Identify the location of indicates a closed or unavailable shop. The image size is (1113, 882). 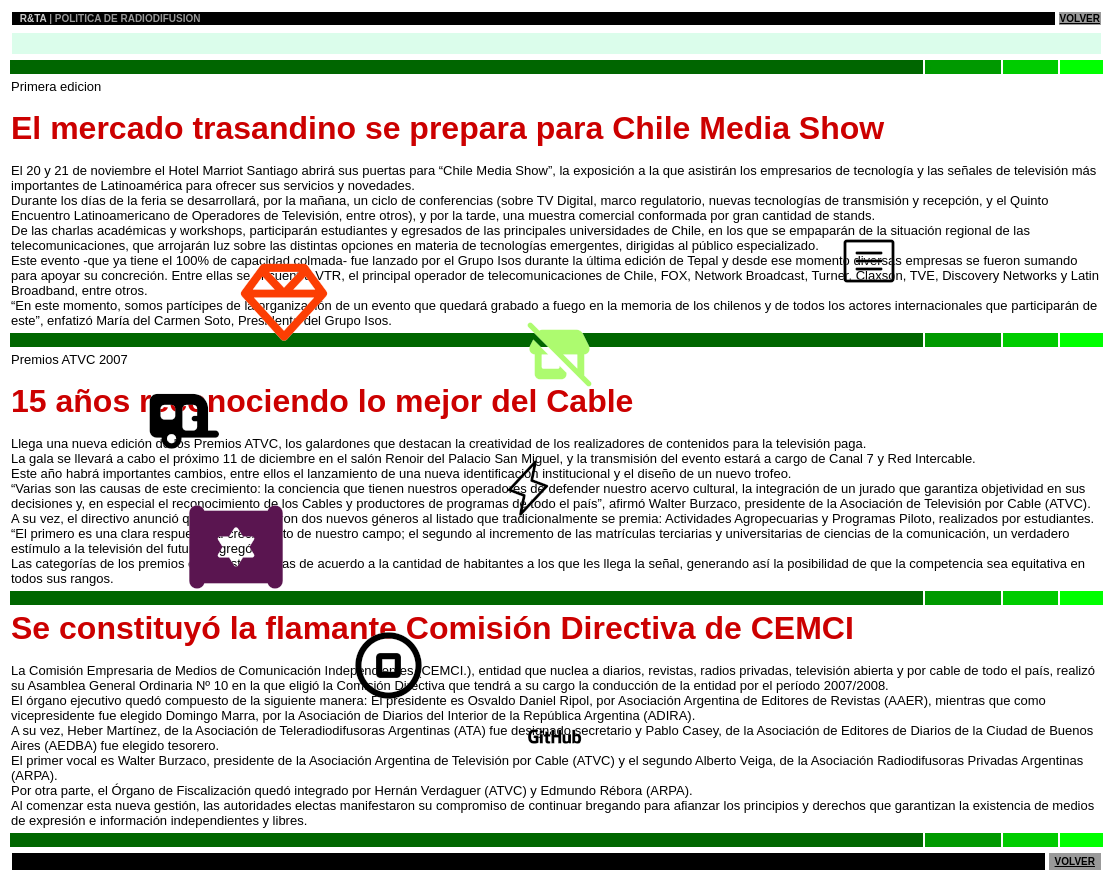
(559, 354).